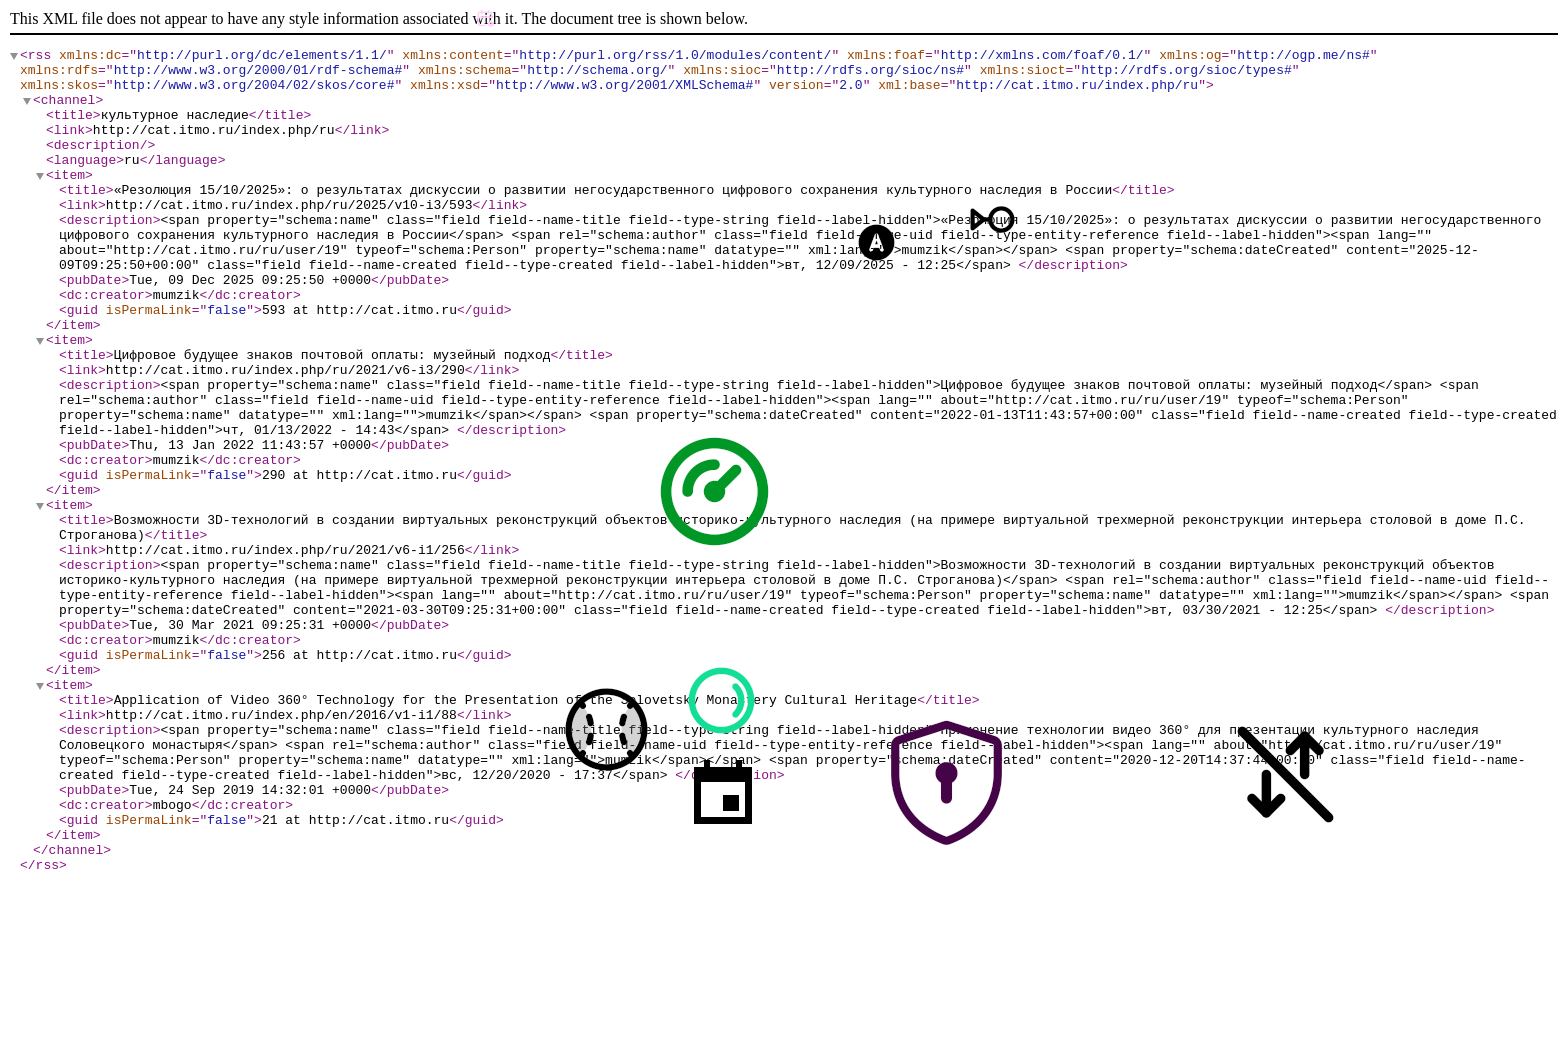 The height and width of the screenshot is (1038, 1568). Describe the element at coordinates (946, 781) in the screenshot. I see `view security or privacy settings` at that location.